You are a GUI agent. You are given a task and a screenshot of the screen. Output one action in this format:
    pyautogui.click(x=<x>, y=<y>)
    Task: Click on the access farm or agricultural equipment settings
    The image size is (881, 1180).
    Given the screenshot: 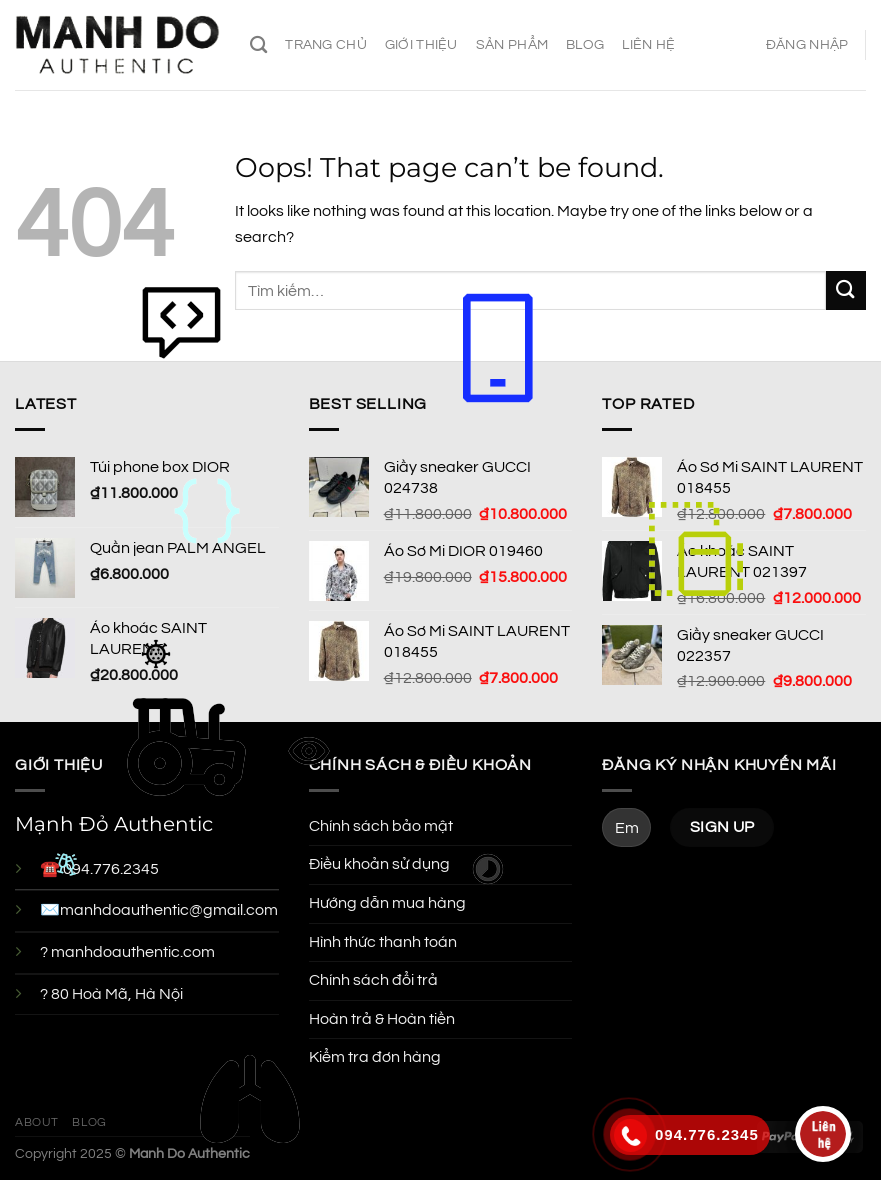 What is the action you would take?
    pyautogui.click(x=187, y=747)
    